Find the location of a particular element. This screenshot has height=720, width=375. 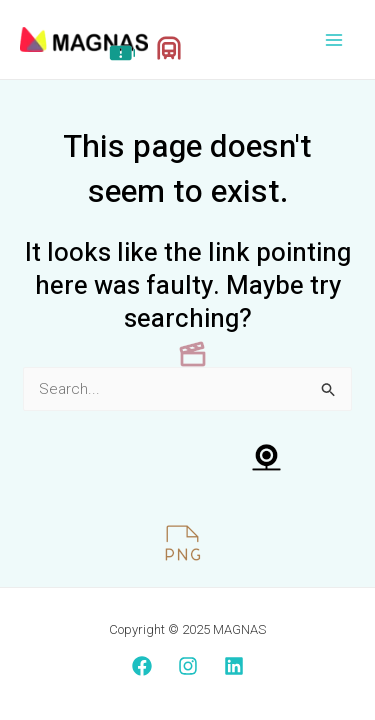

indicates low battery warning is located at coordinates (122, 53).